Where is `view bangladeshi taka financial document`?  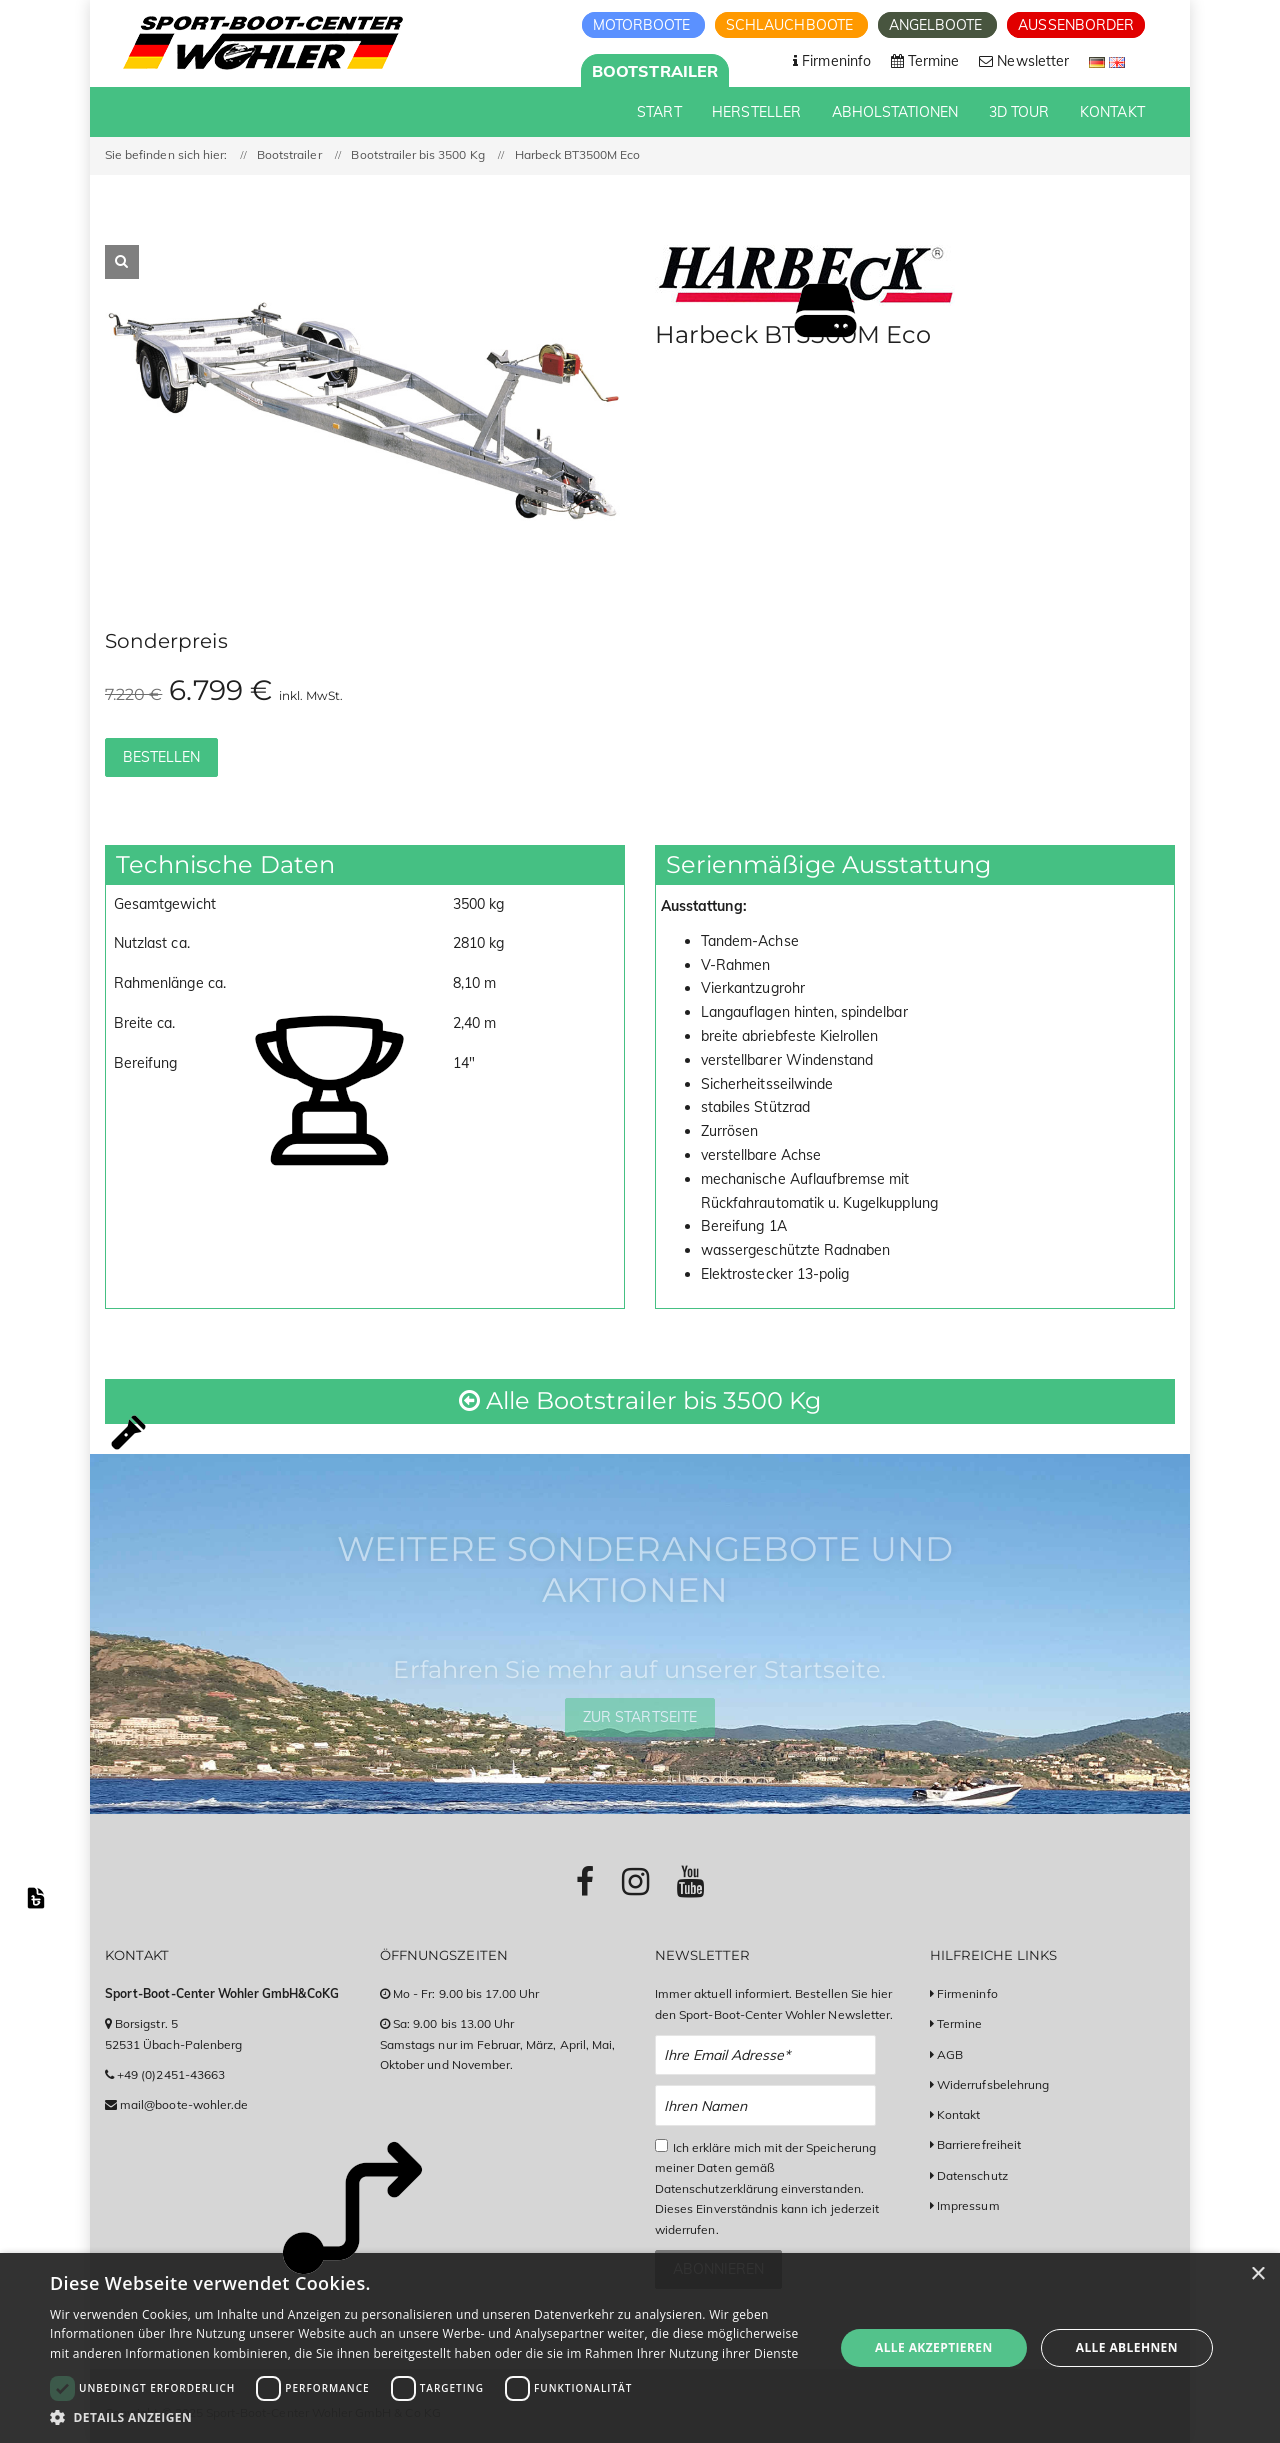
view bangladeshi taka financial document is located at coordinates (36, 1898).